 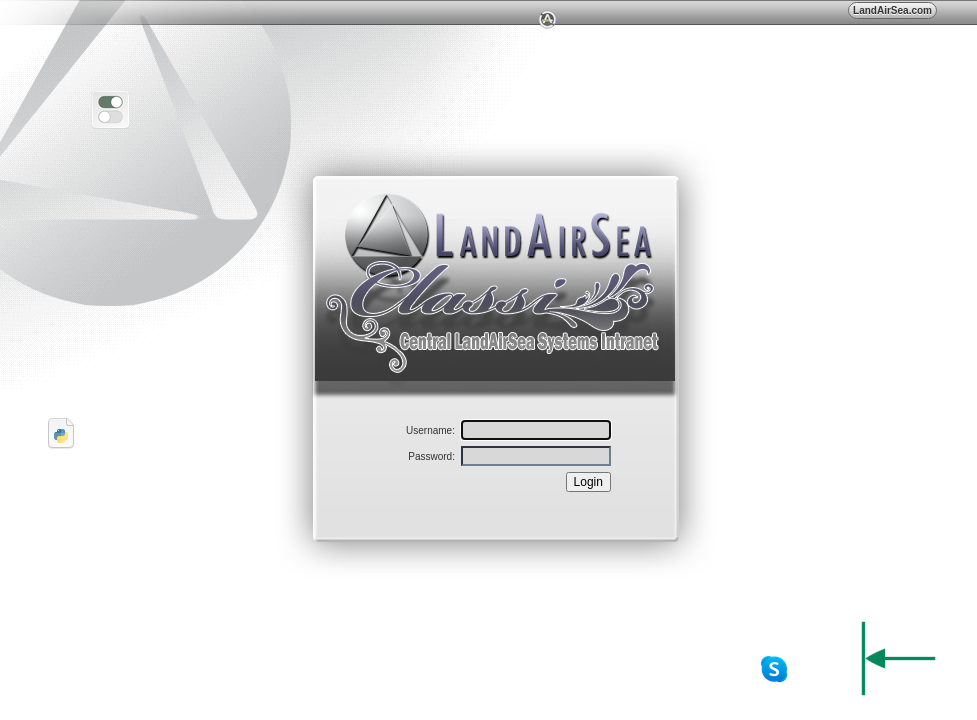 What do you see at coordinates (774, 669) in the screenshot?
I see `open skype app` at bounding box center [774, 669].